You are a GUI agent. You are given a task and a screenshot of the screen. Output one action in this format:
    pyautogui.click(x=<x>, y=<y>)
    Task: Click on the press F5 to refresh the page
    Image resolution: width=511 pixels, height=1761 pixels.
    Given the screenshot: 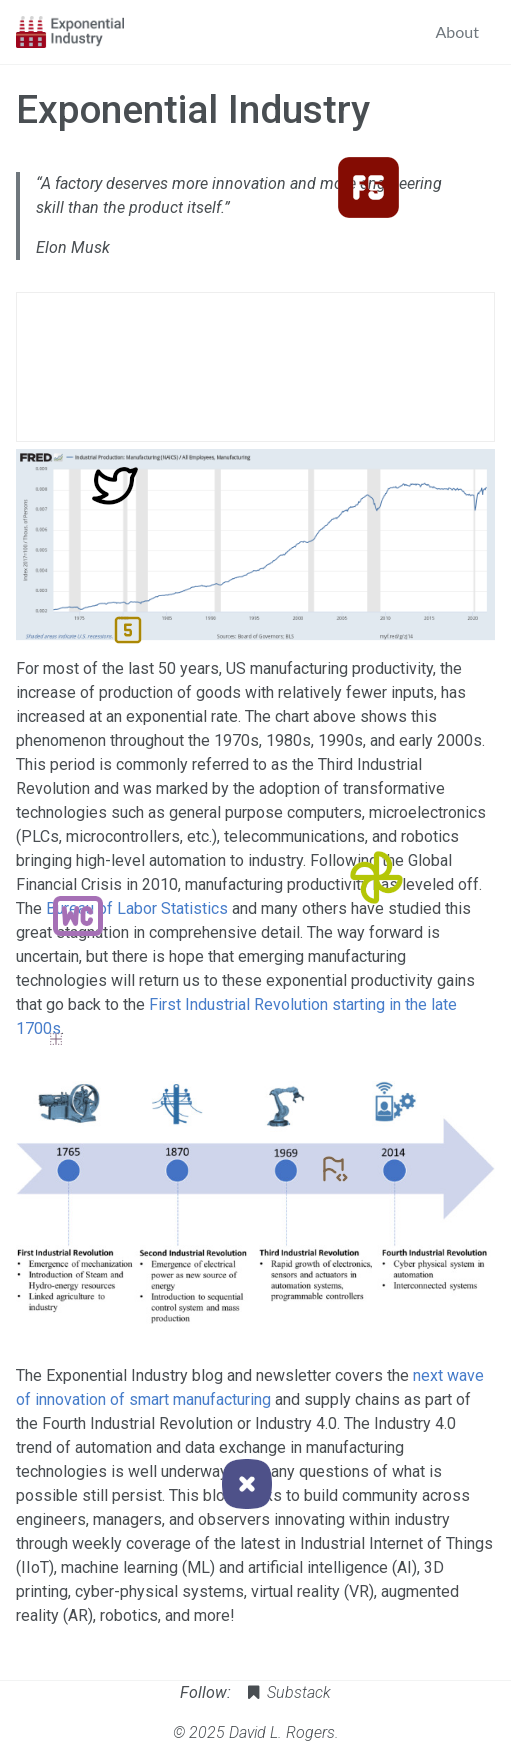 What is the action you would take?
    pyautogui.click(x=368, y=187)
    